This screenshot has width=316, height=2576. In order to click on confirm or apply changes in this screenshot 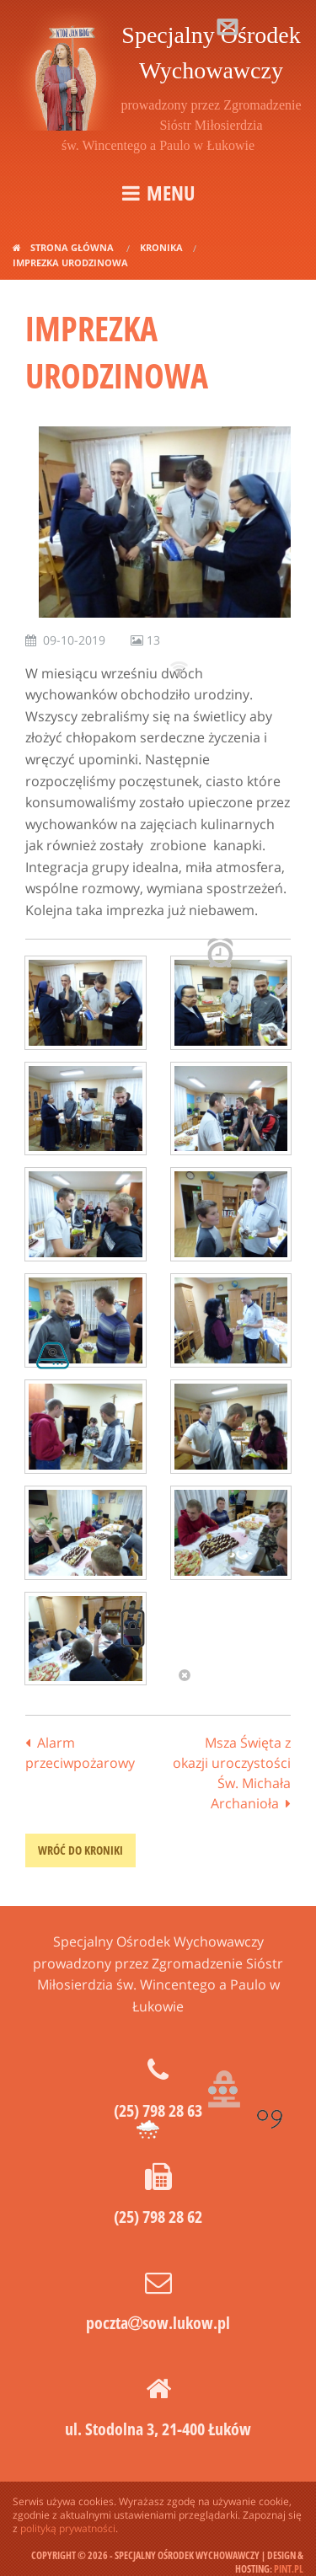, I will do `click(280, 988)`.